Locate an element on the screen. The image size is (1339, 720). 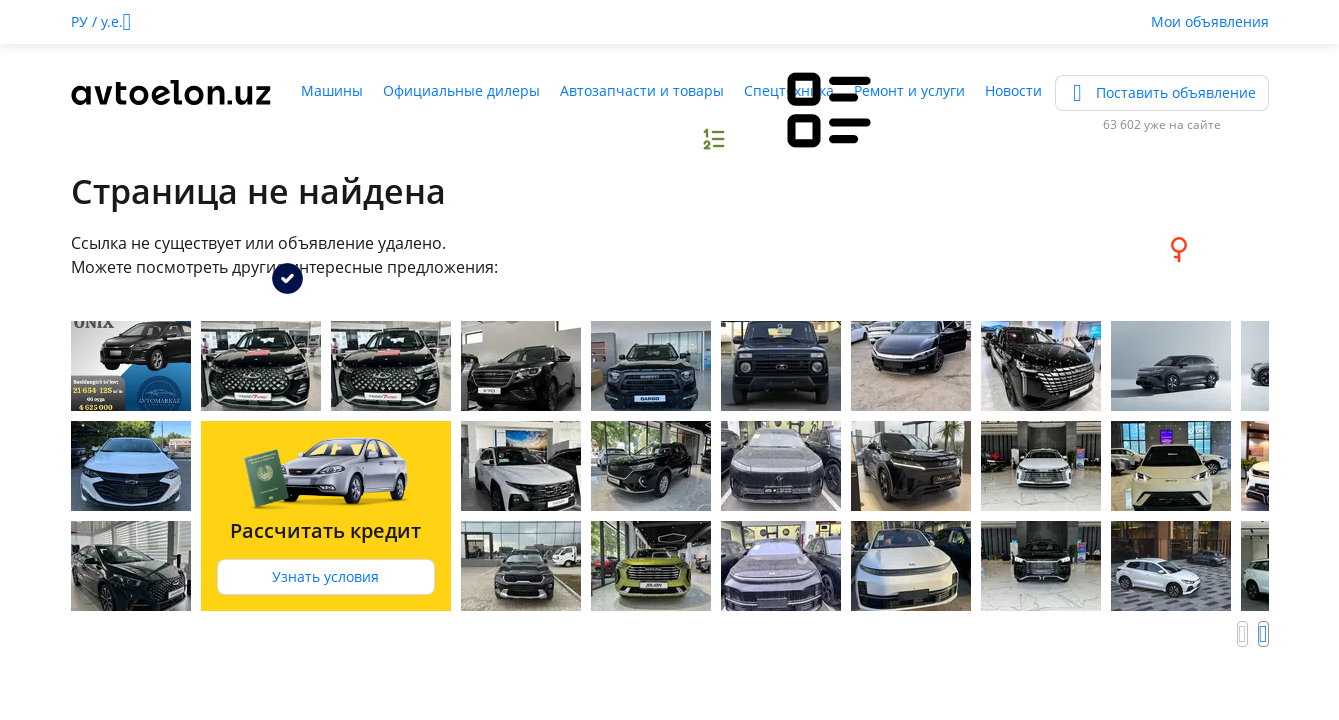
create a numbered list is located at coordinates (714, 139).